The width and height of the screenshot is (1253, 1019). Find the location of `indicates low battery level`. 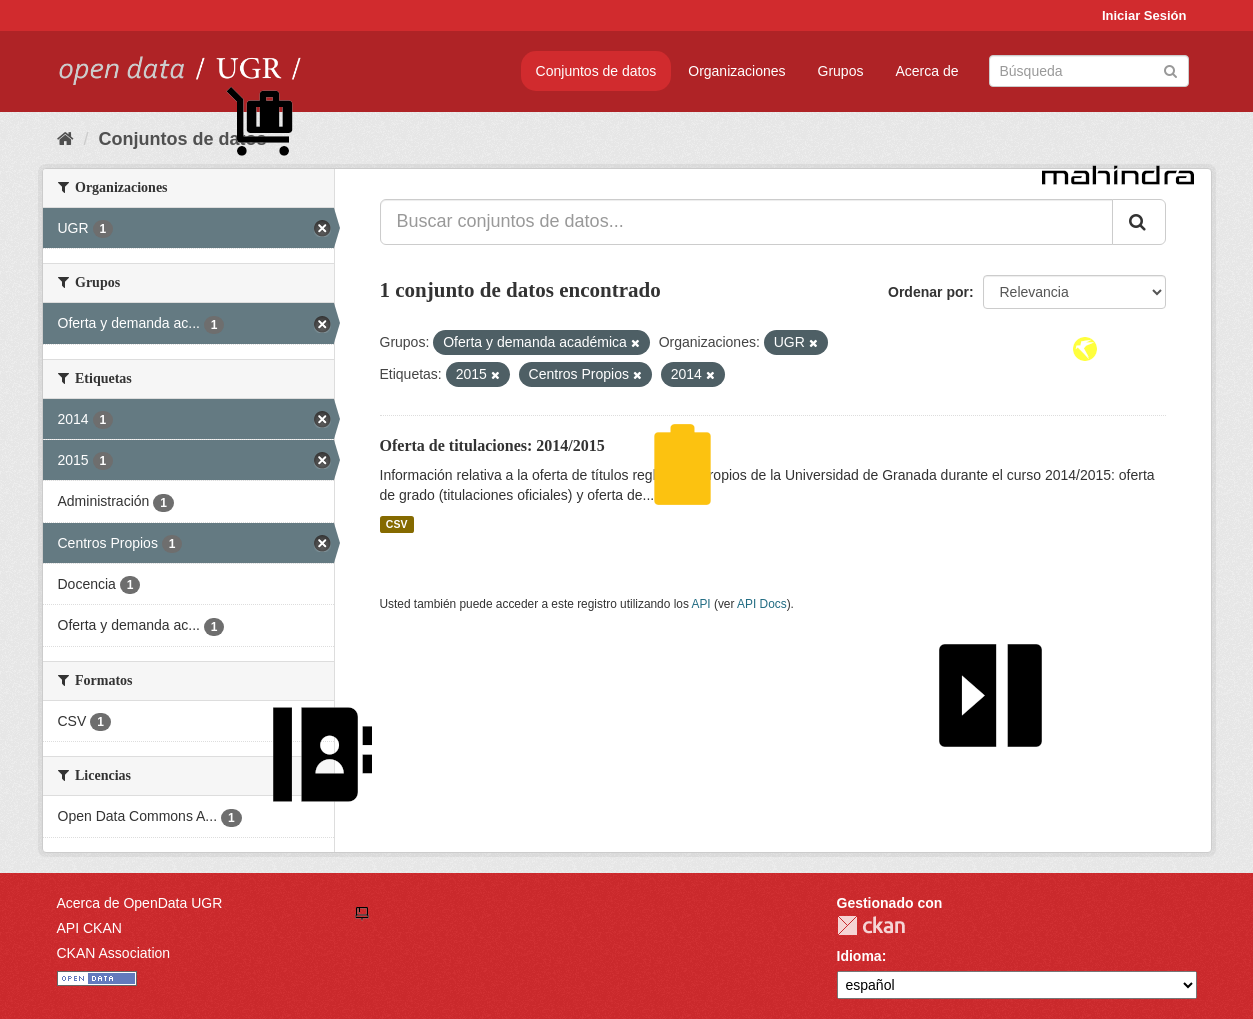

indicates low battery level is located at coordinates (682, 464).